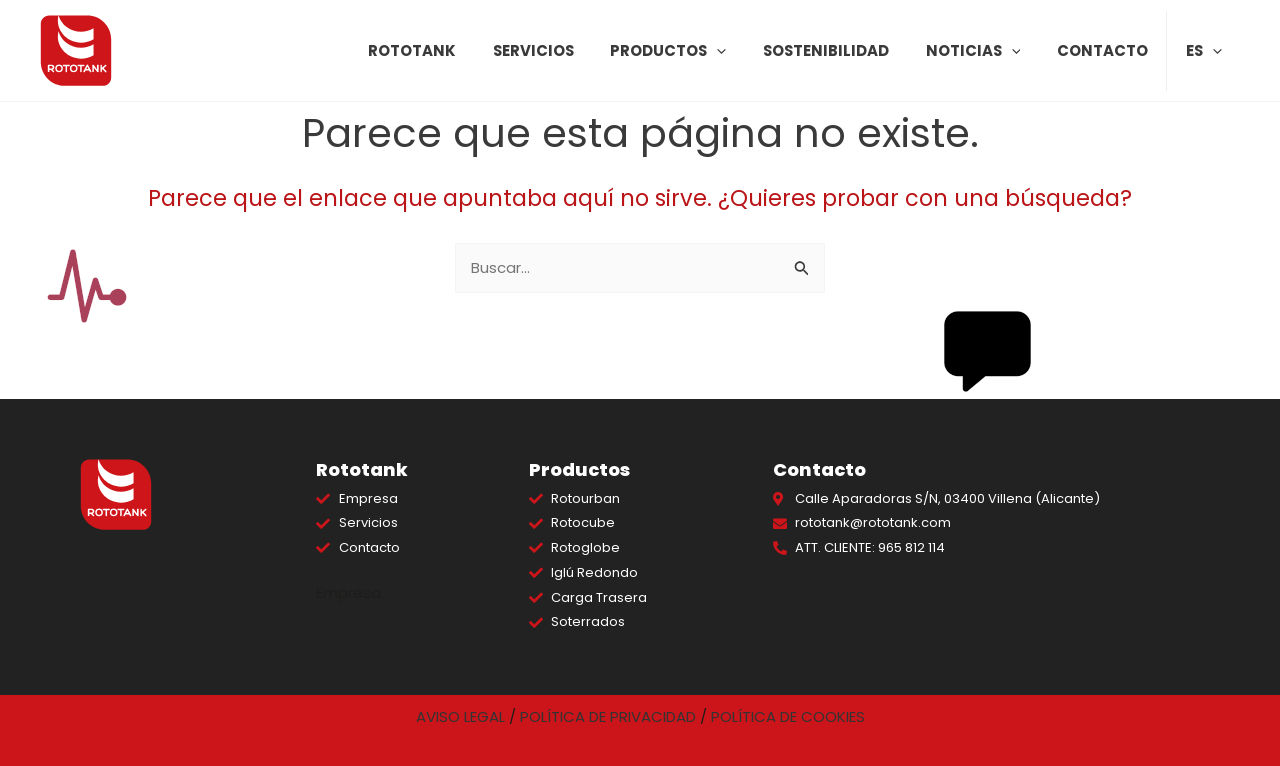 This screenshot has height=766, width=1280. I want to click on open chat or messaging, so click(987, 351).